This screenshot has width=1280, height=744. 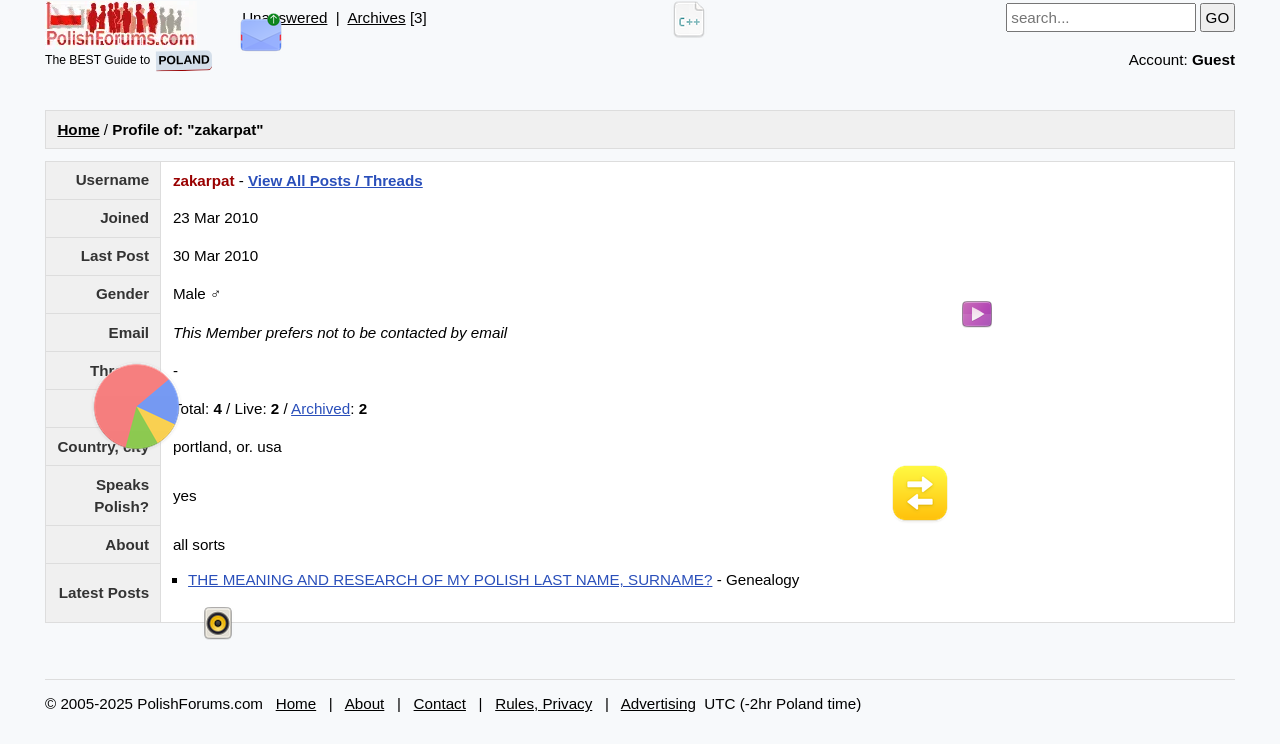 I want to click on open Rhythmbox music player, so click(x=218, y=623).